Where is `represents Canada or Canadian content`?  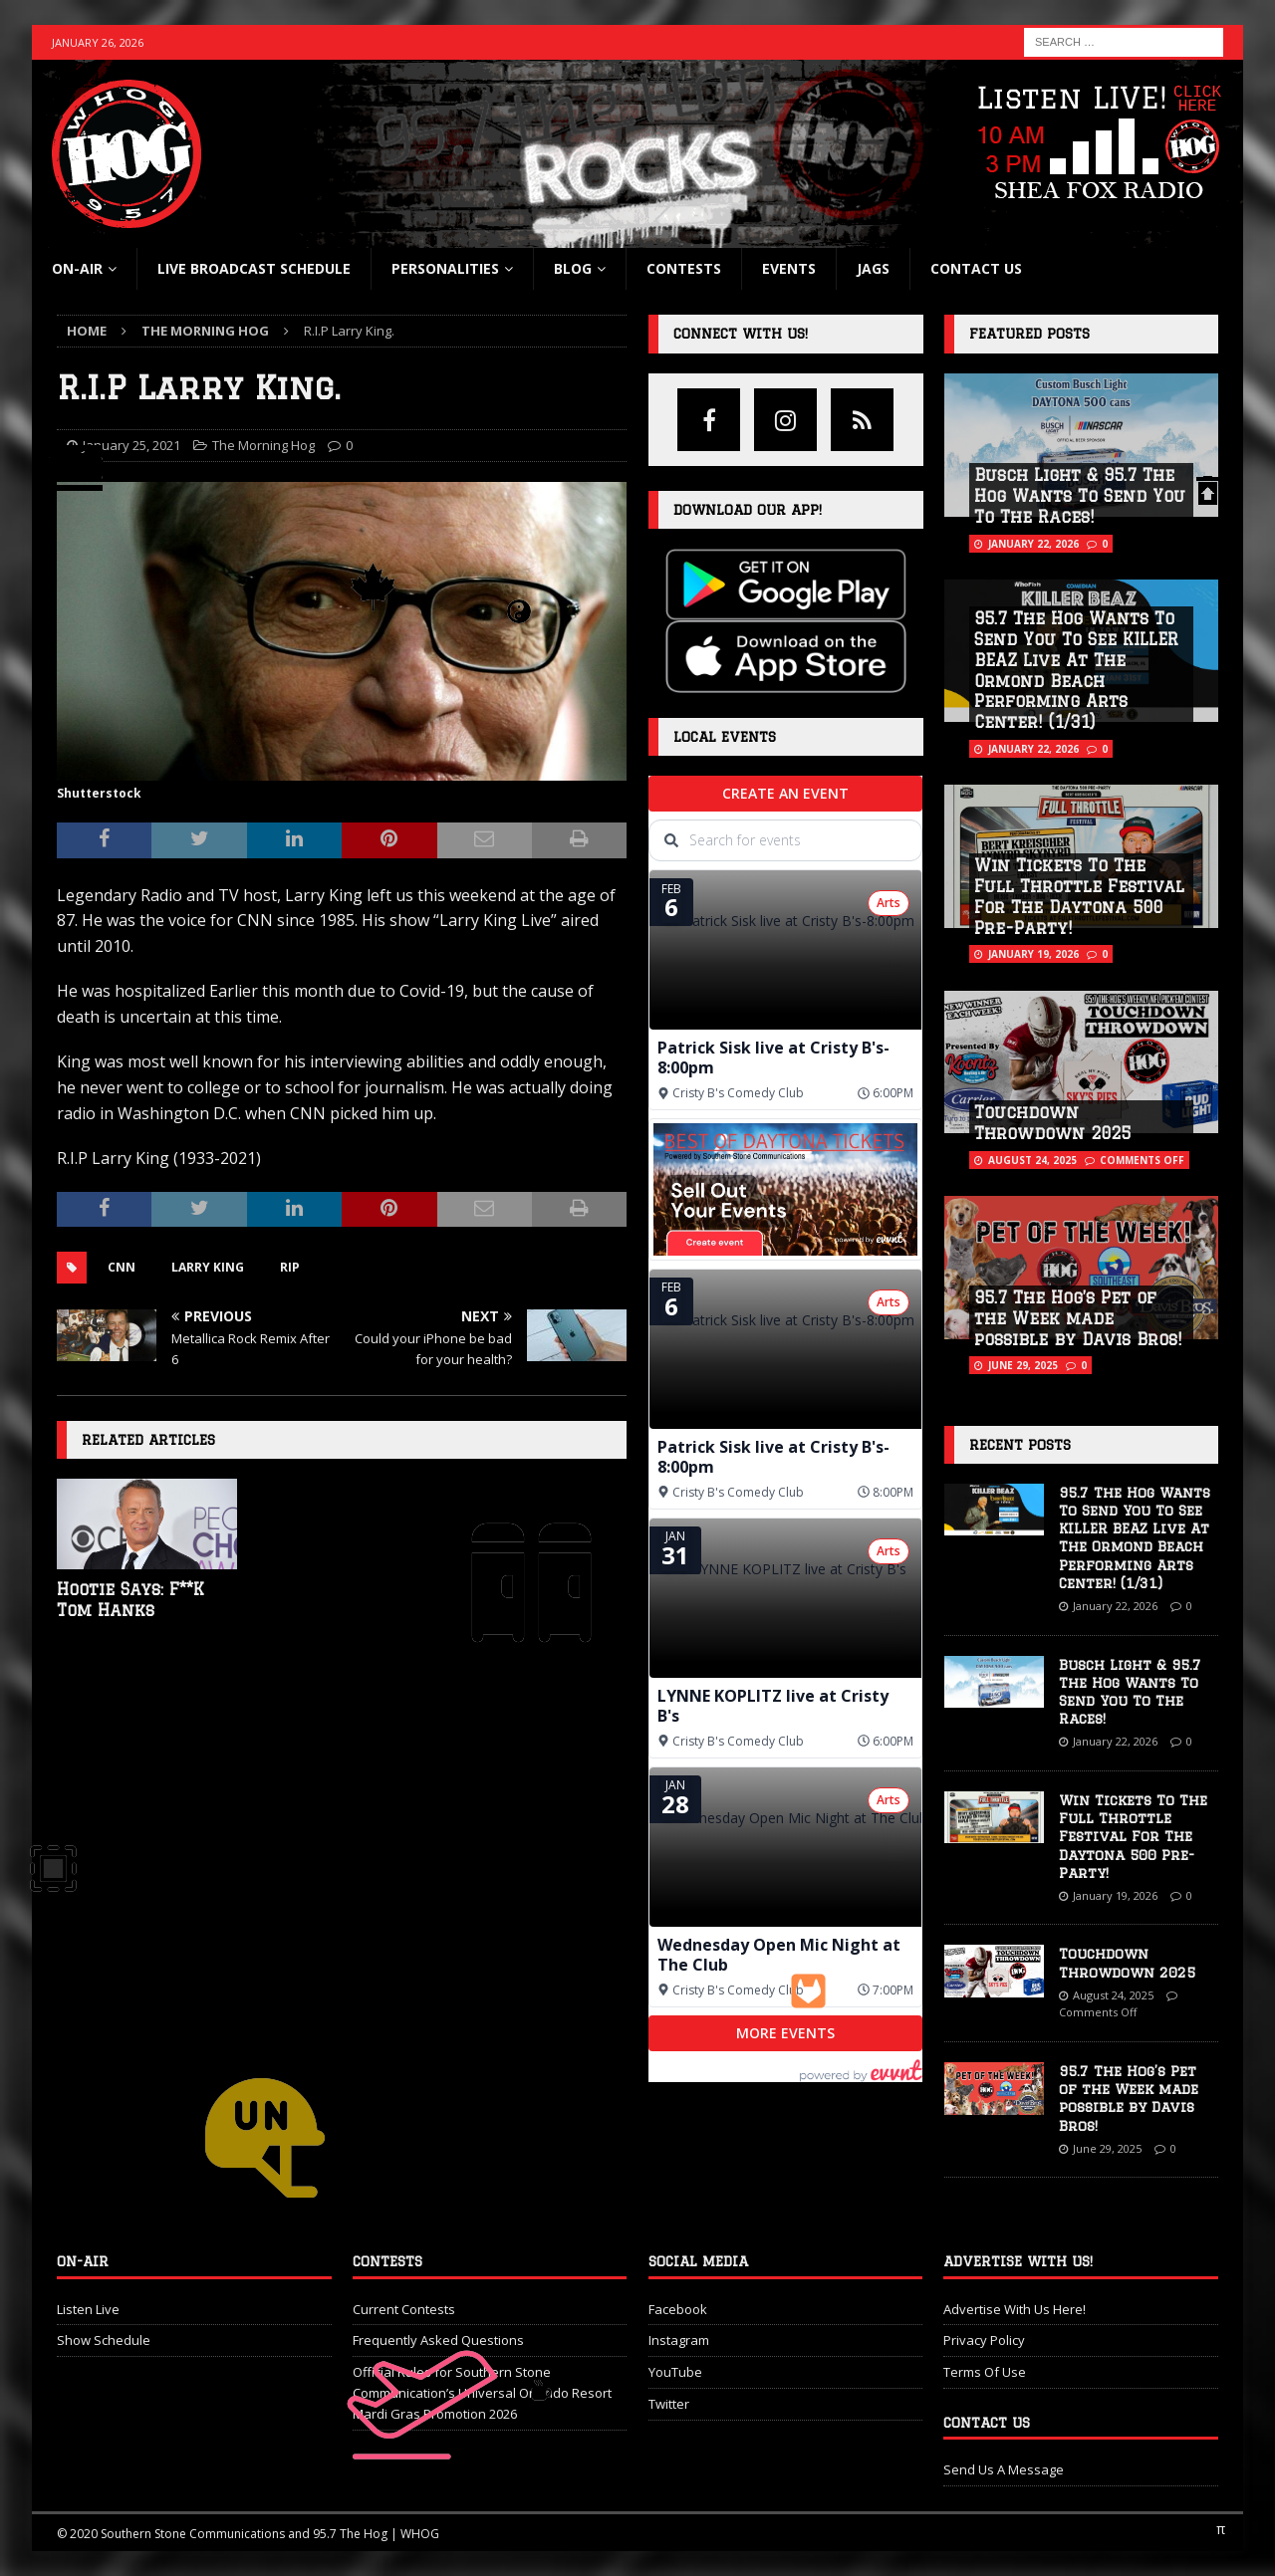
represents Canada or Canadian content is located at coordinates (373, 586).